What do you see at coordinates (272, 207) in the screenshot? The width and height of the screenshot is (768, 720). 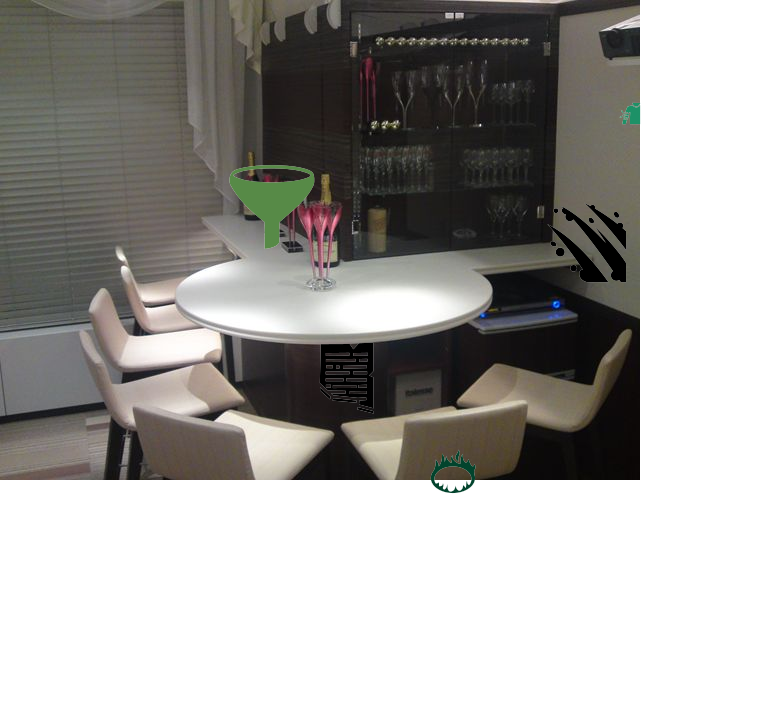 I see `filter or sort content` at bounding box center [272, 207].